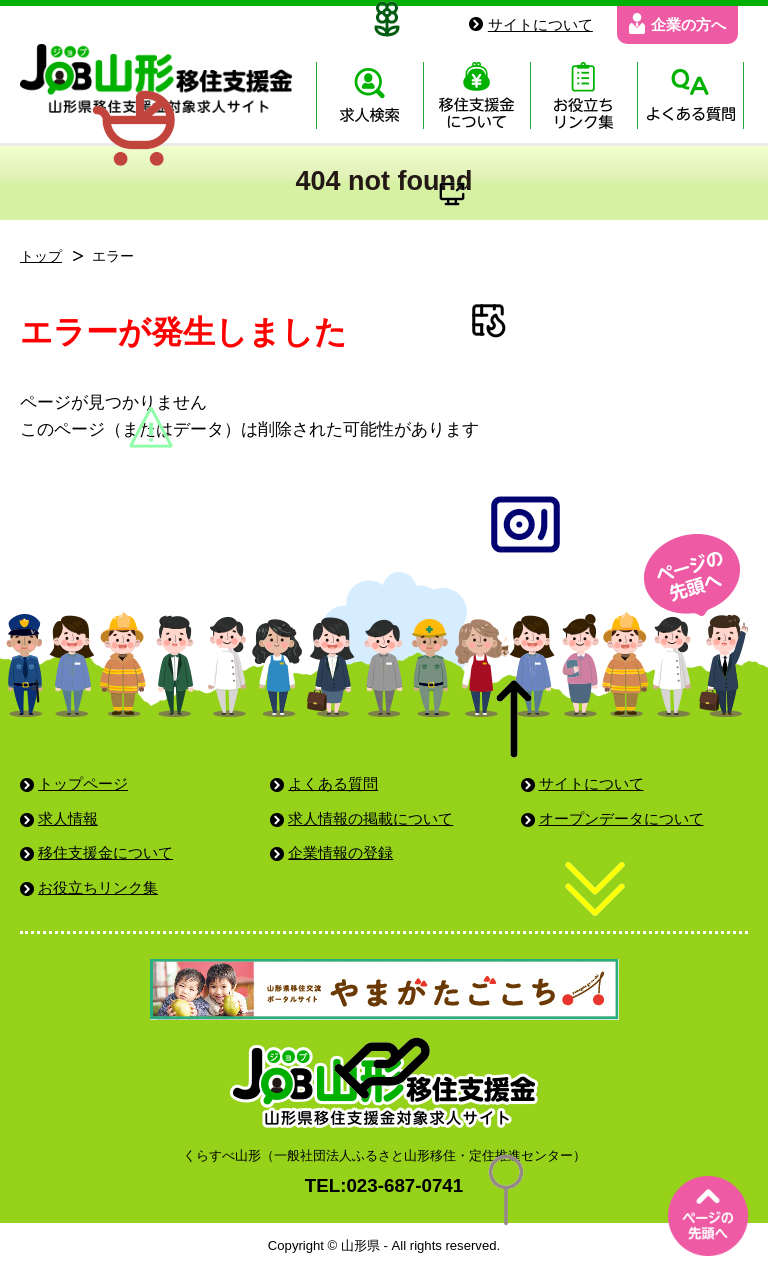  What do you see at coordinates (525, 524) in the screenshot?
I see `access music or audio player` at bounding box center [525, 524].